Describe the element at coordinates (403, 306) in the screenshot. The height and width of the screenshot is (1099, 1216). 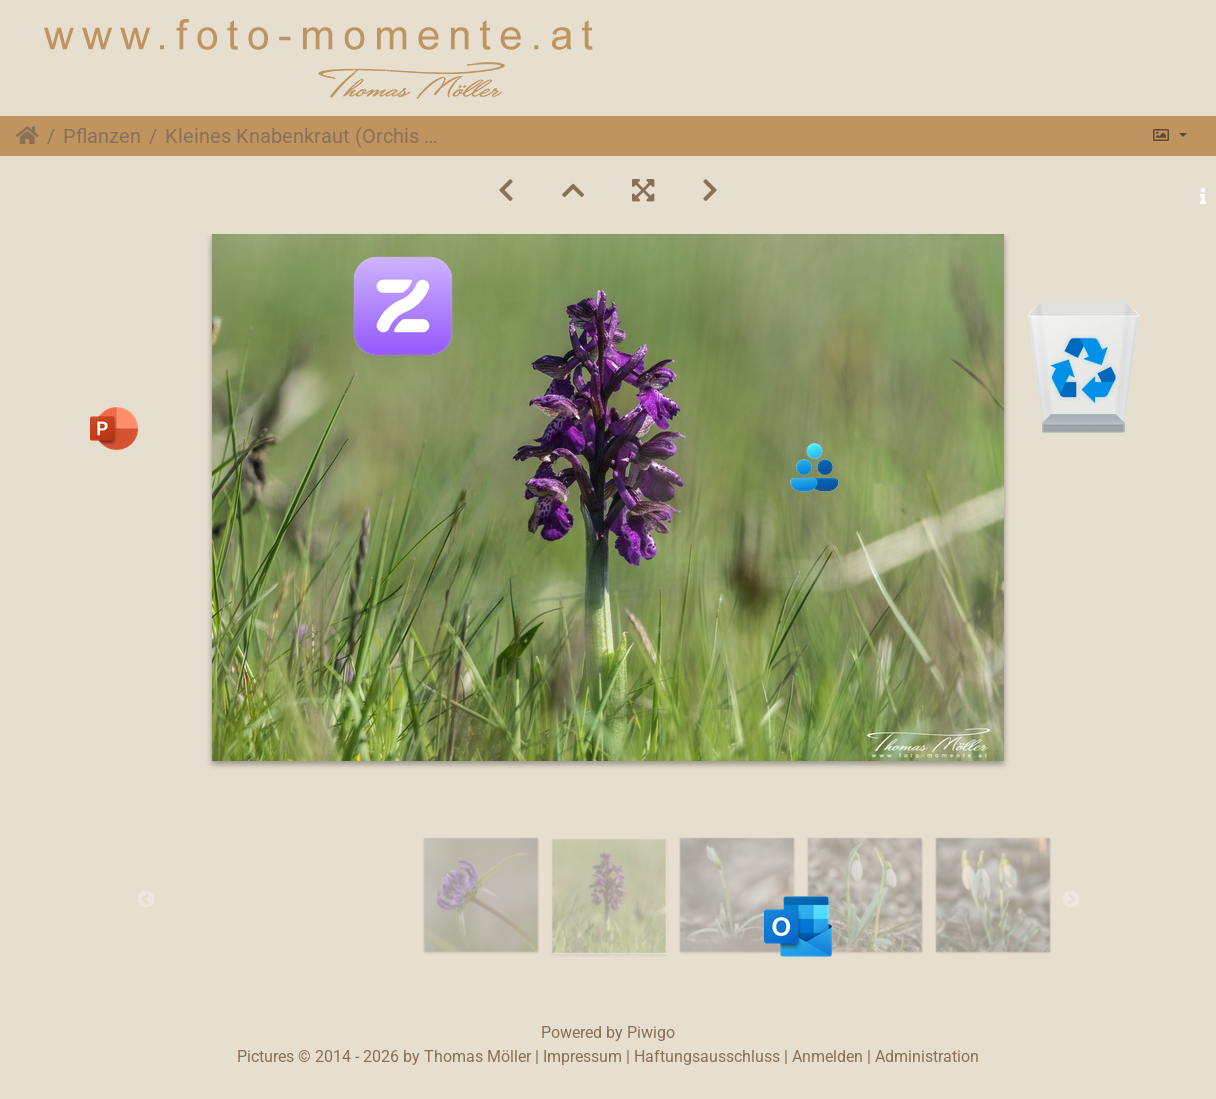
I see `open zen browser (twilight theme)` at that location.